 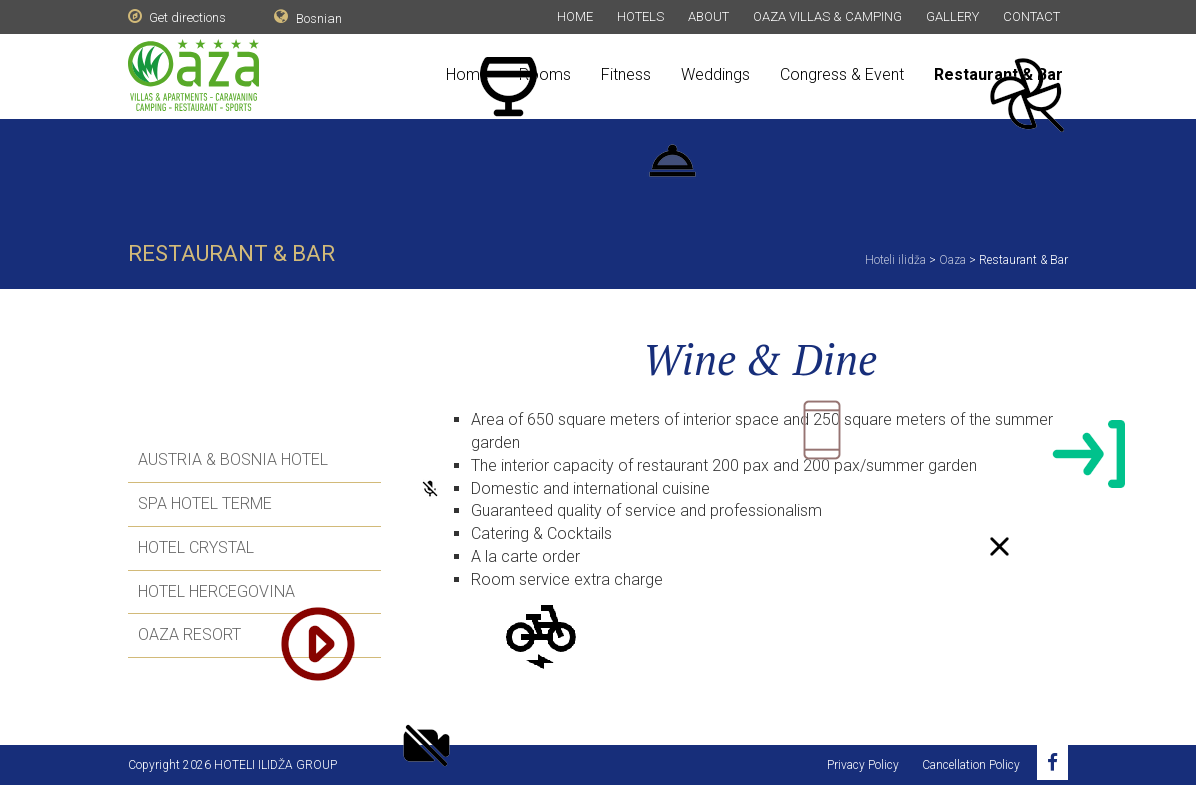 I want to click on mute your microphone, so click(x=430, y=489).